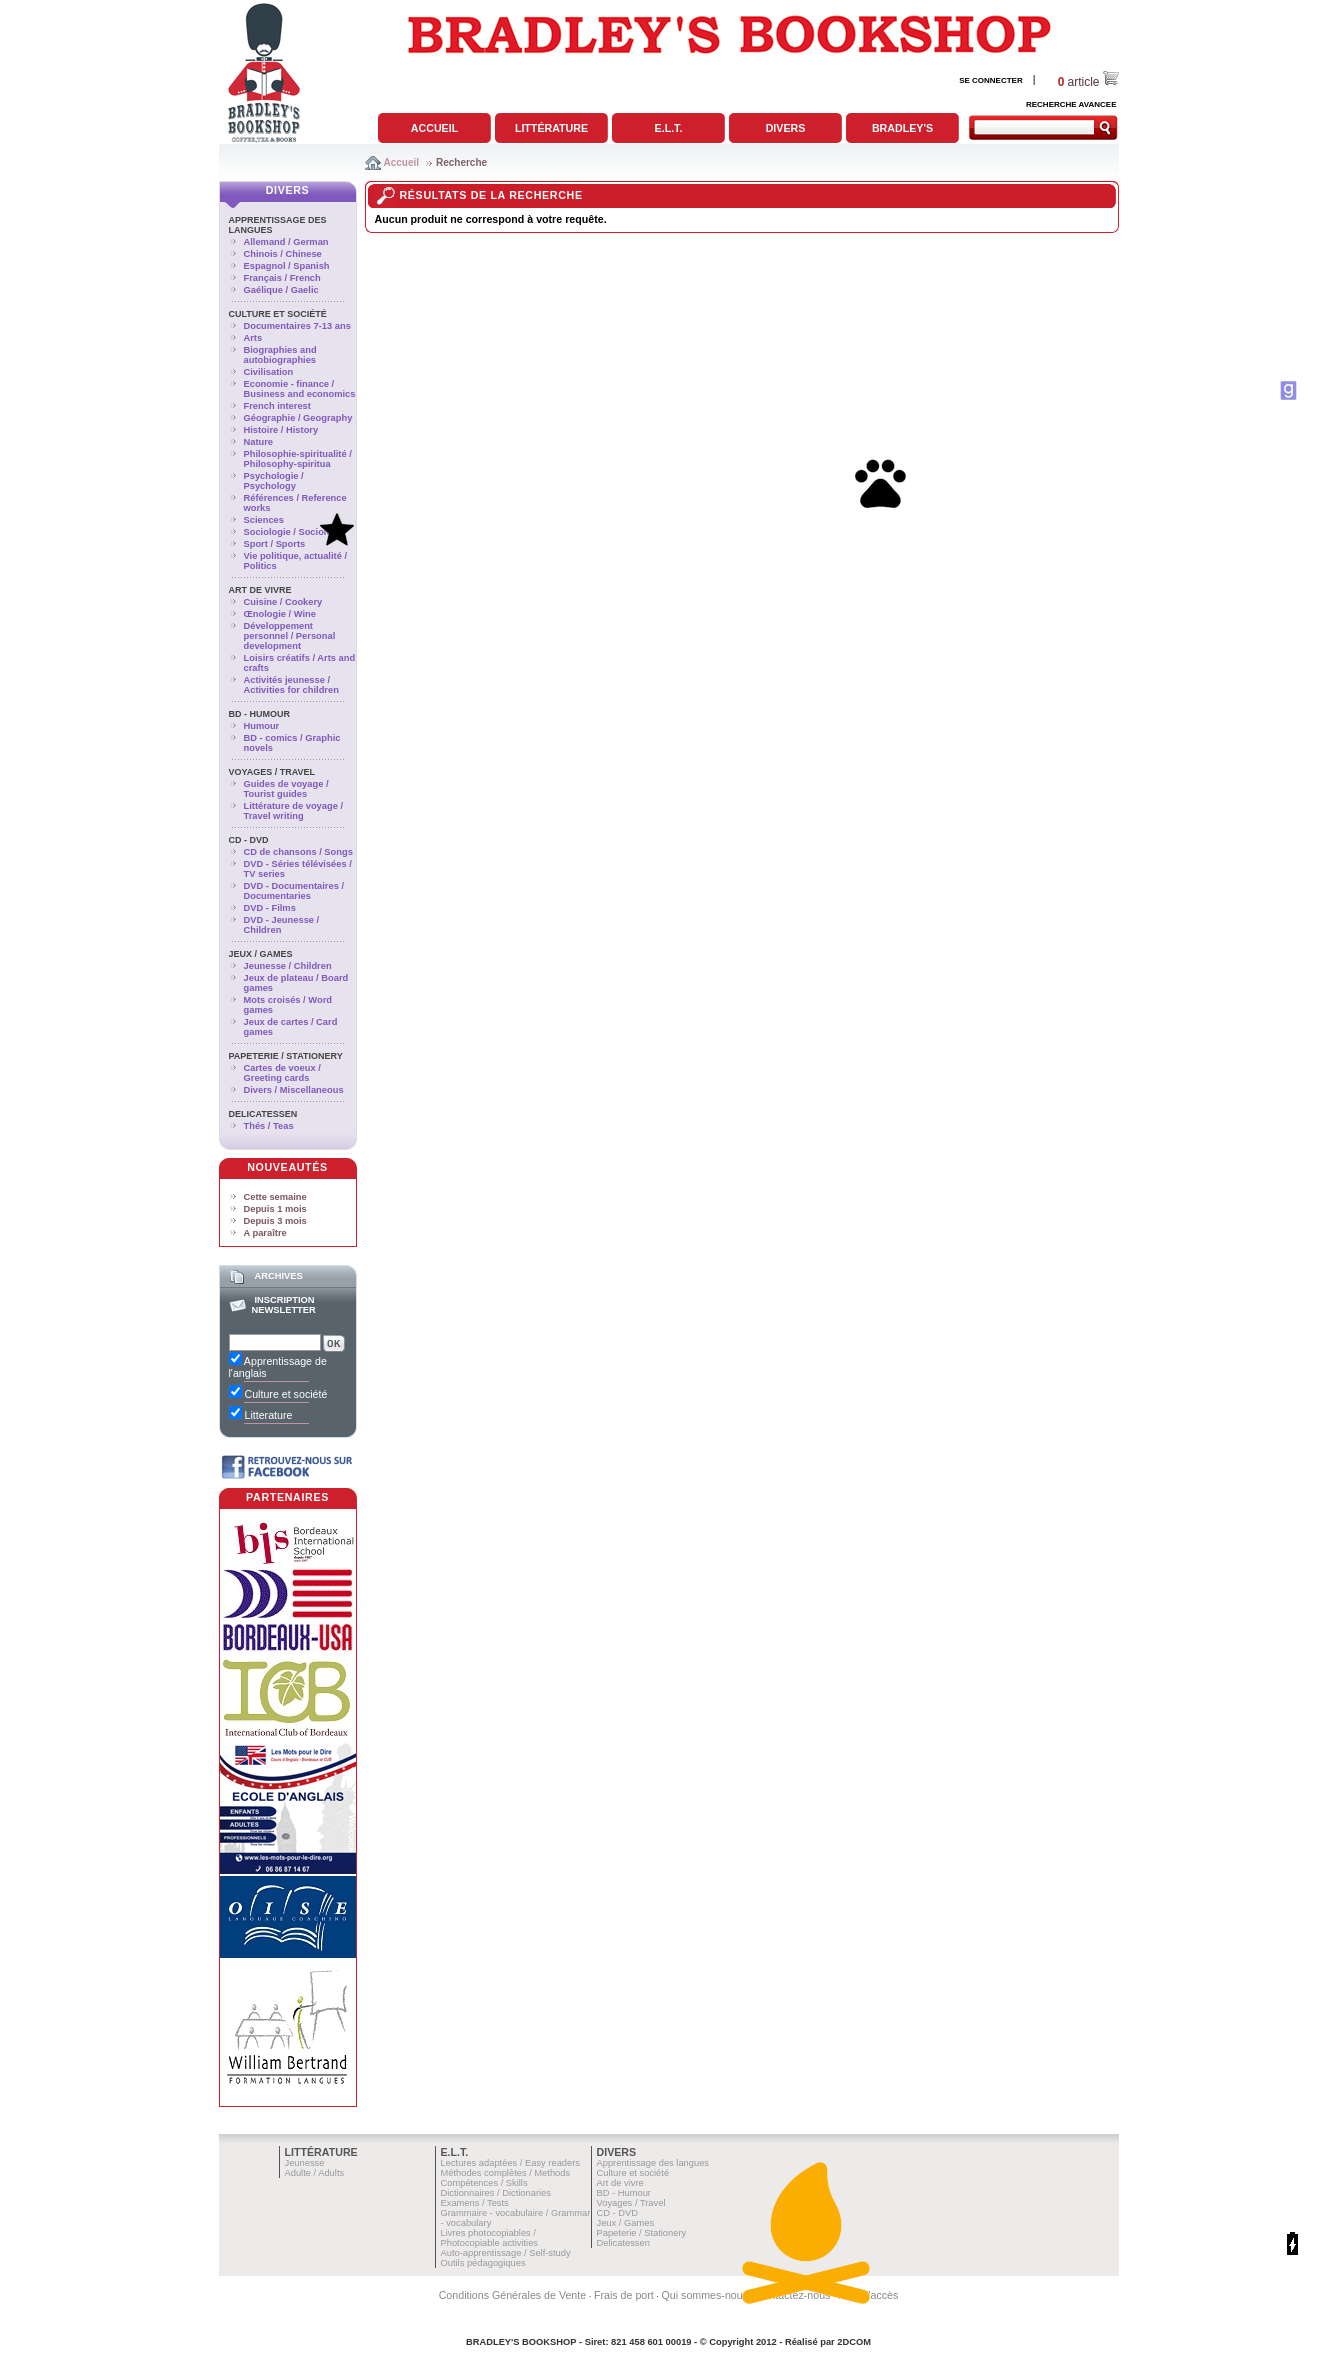  Describe the element at coordinates (1288, 390) in the screenshot. I see `open Goodreads app` at that location.